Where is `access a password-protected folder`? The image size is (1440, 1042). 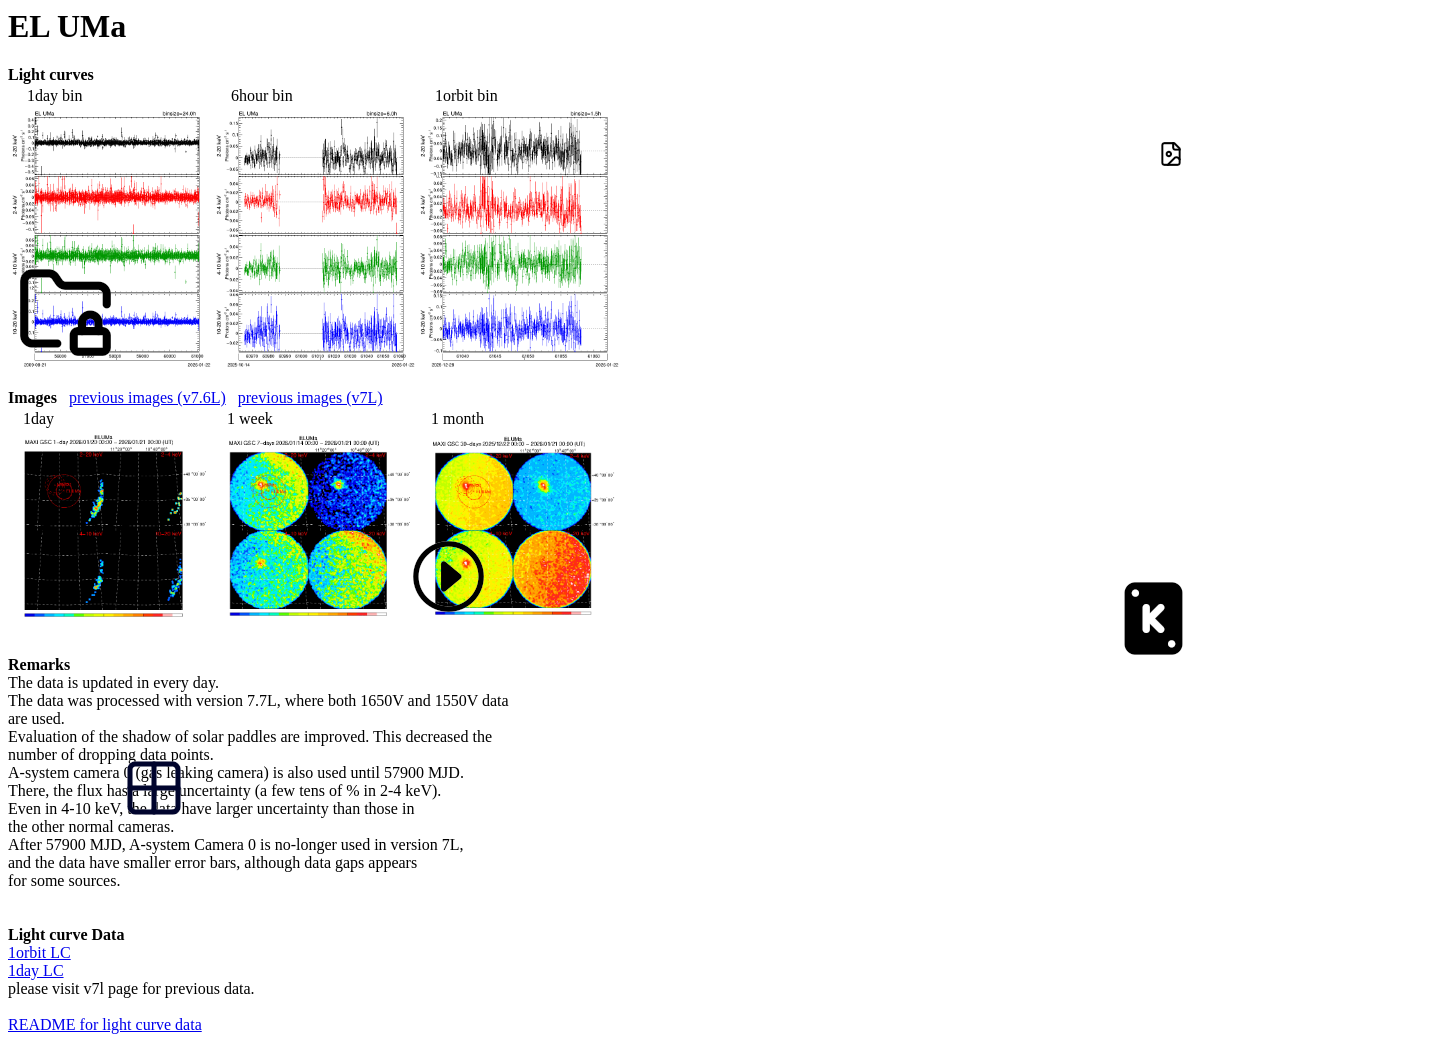 access a password-protected folder is located at coordinates (65, 310).